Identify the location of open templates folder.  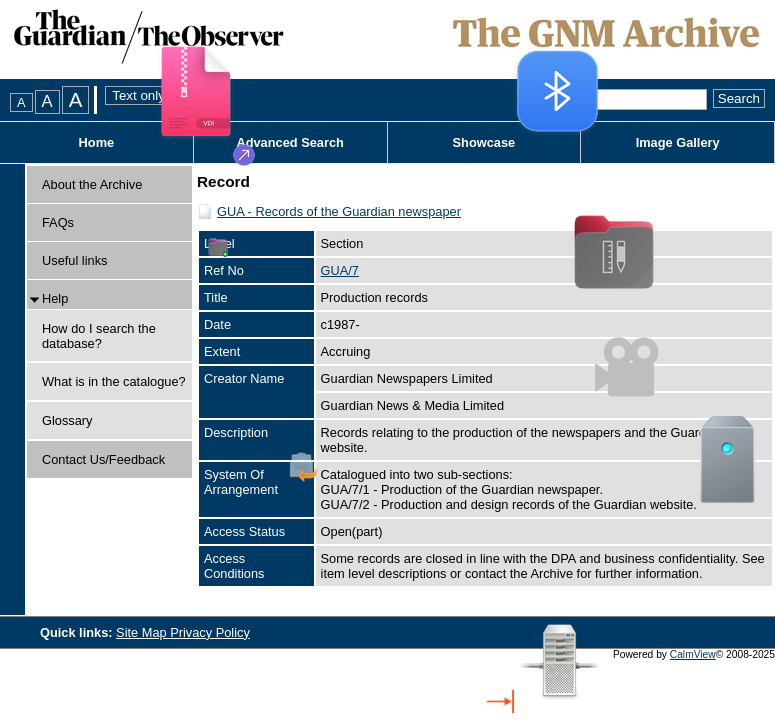
(614, 252).